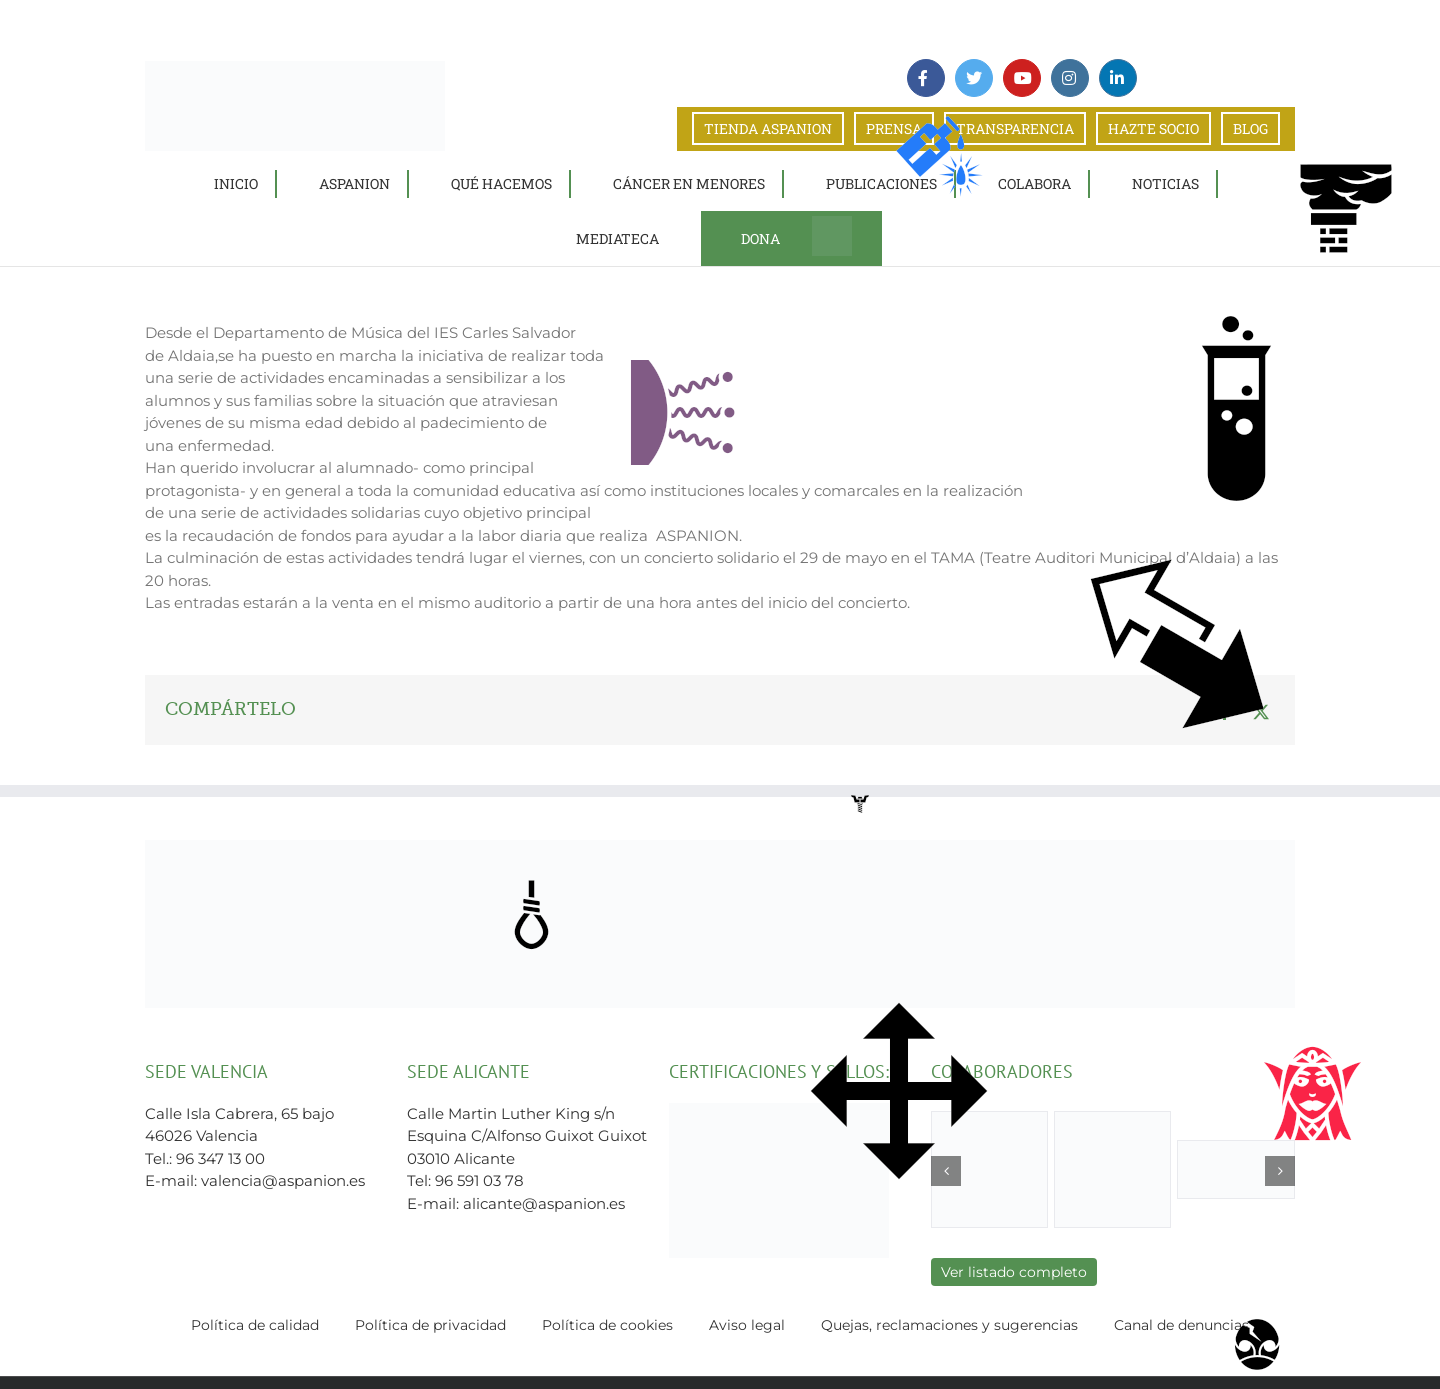 Image resolution: width=1440 pixels, height=1389 pixels. I want to click on ancient or antique hardware item in inventory, so click(860, 804).